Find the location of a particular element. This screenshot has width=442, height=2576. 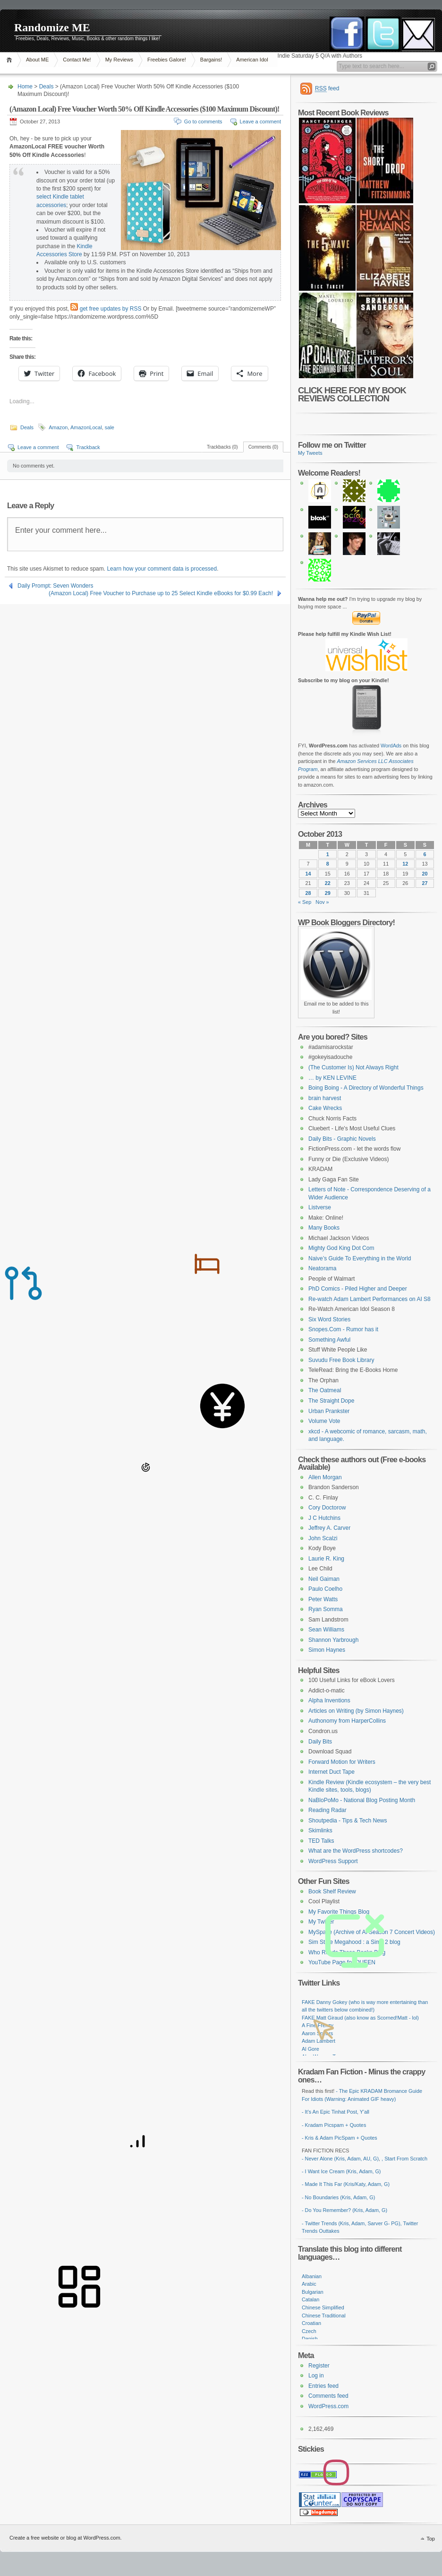

create a new pull request is located at coordinates (23, 1283).